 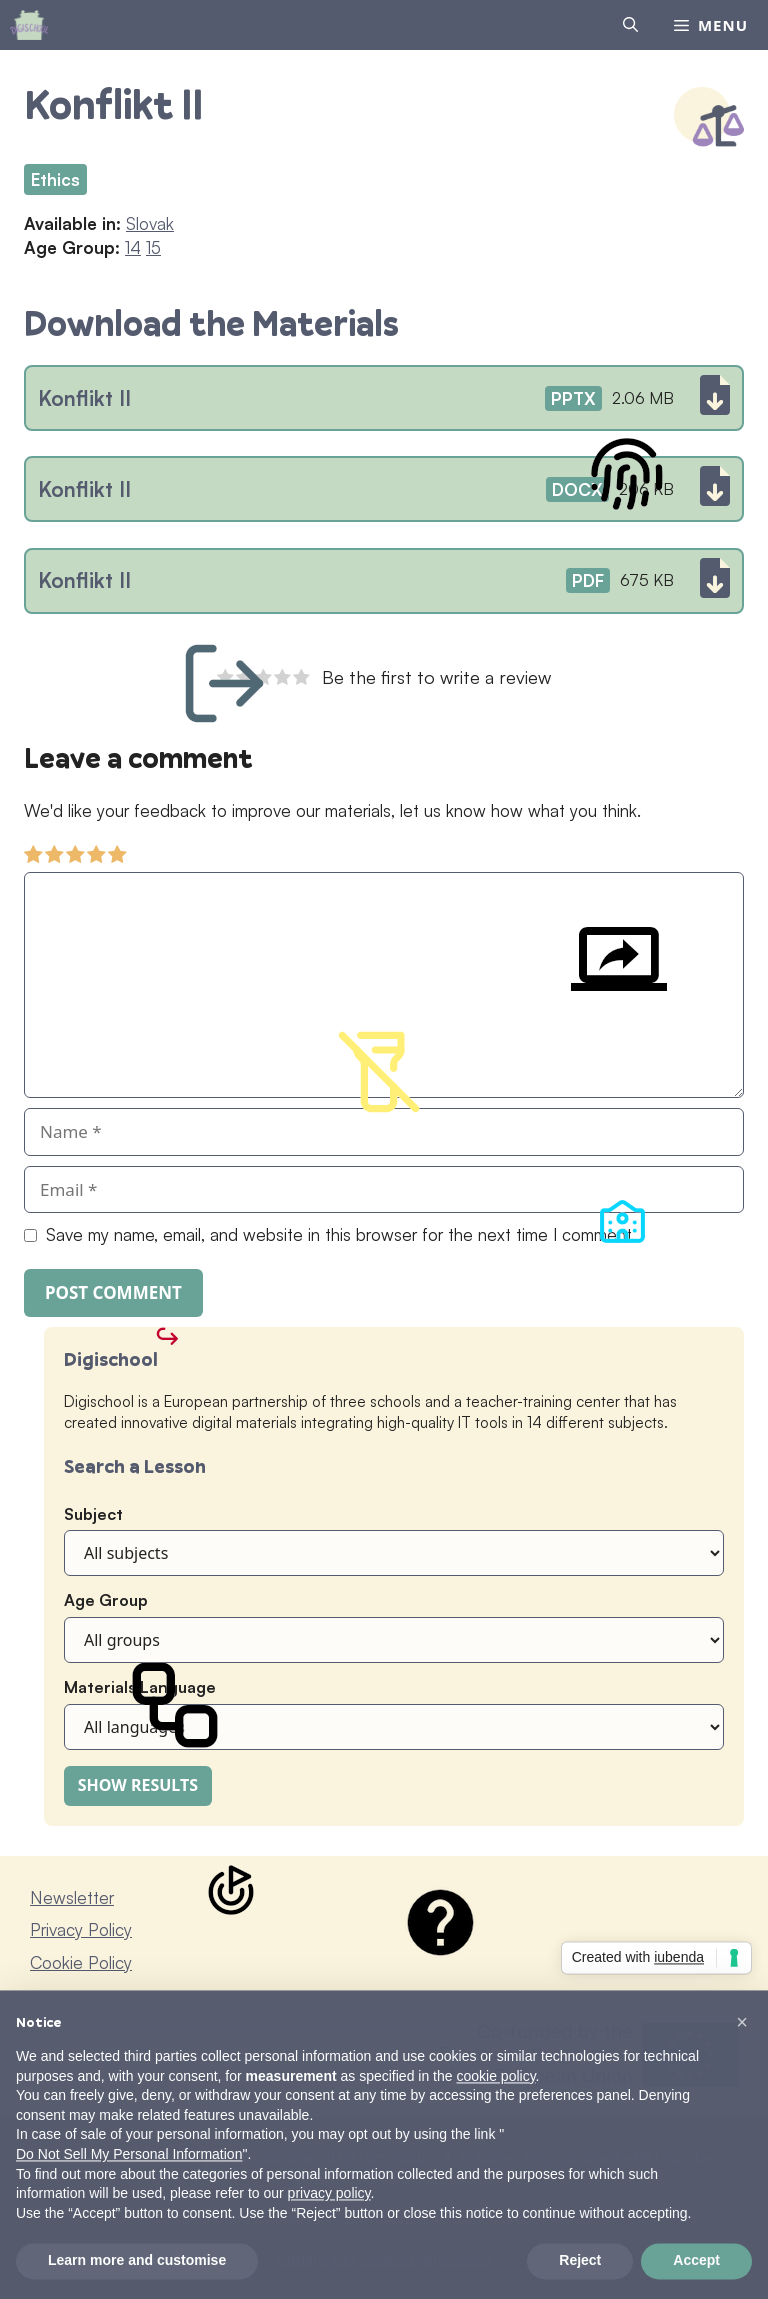 I want to click on access educational institution or campus information, so click(x=622, y=1222).